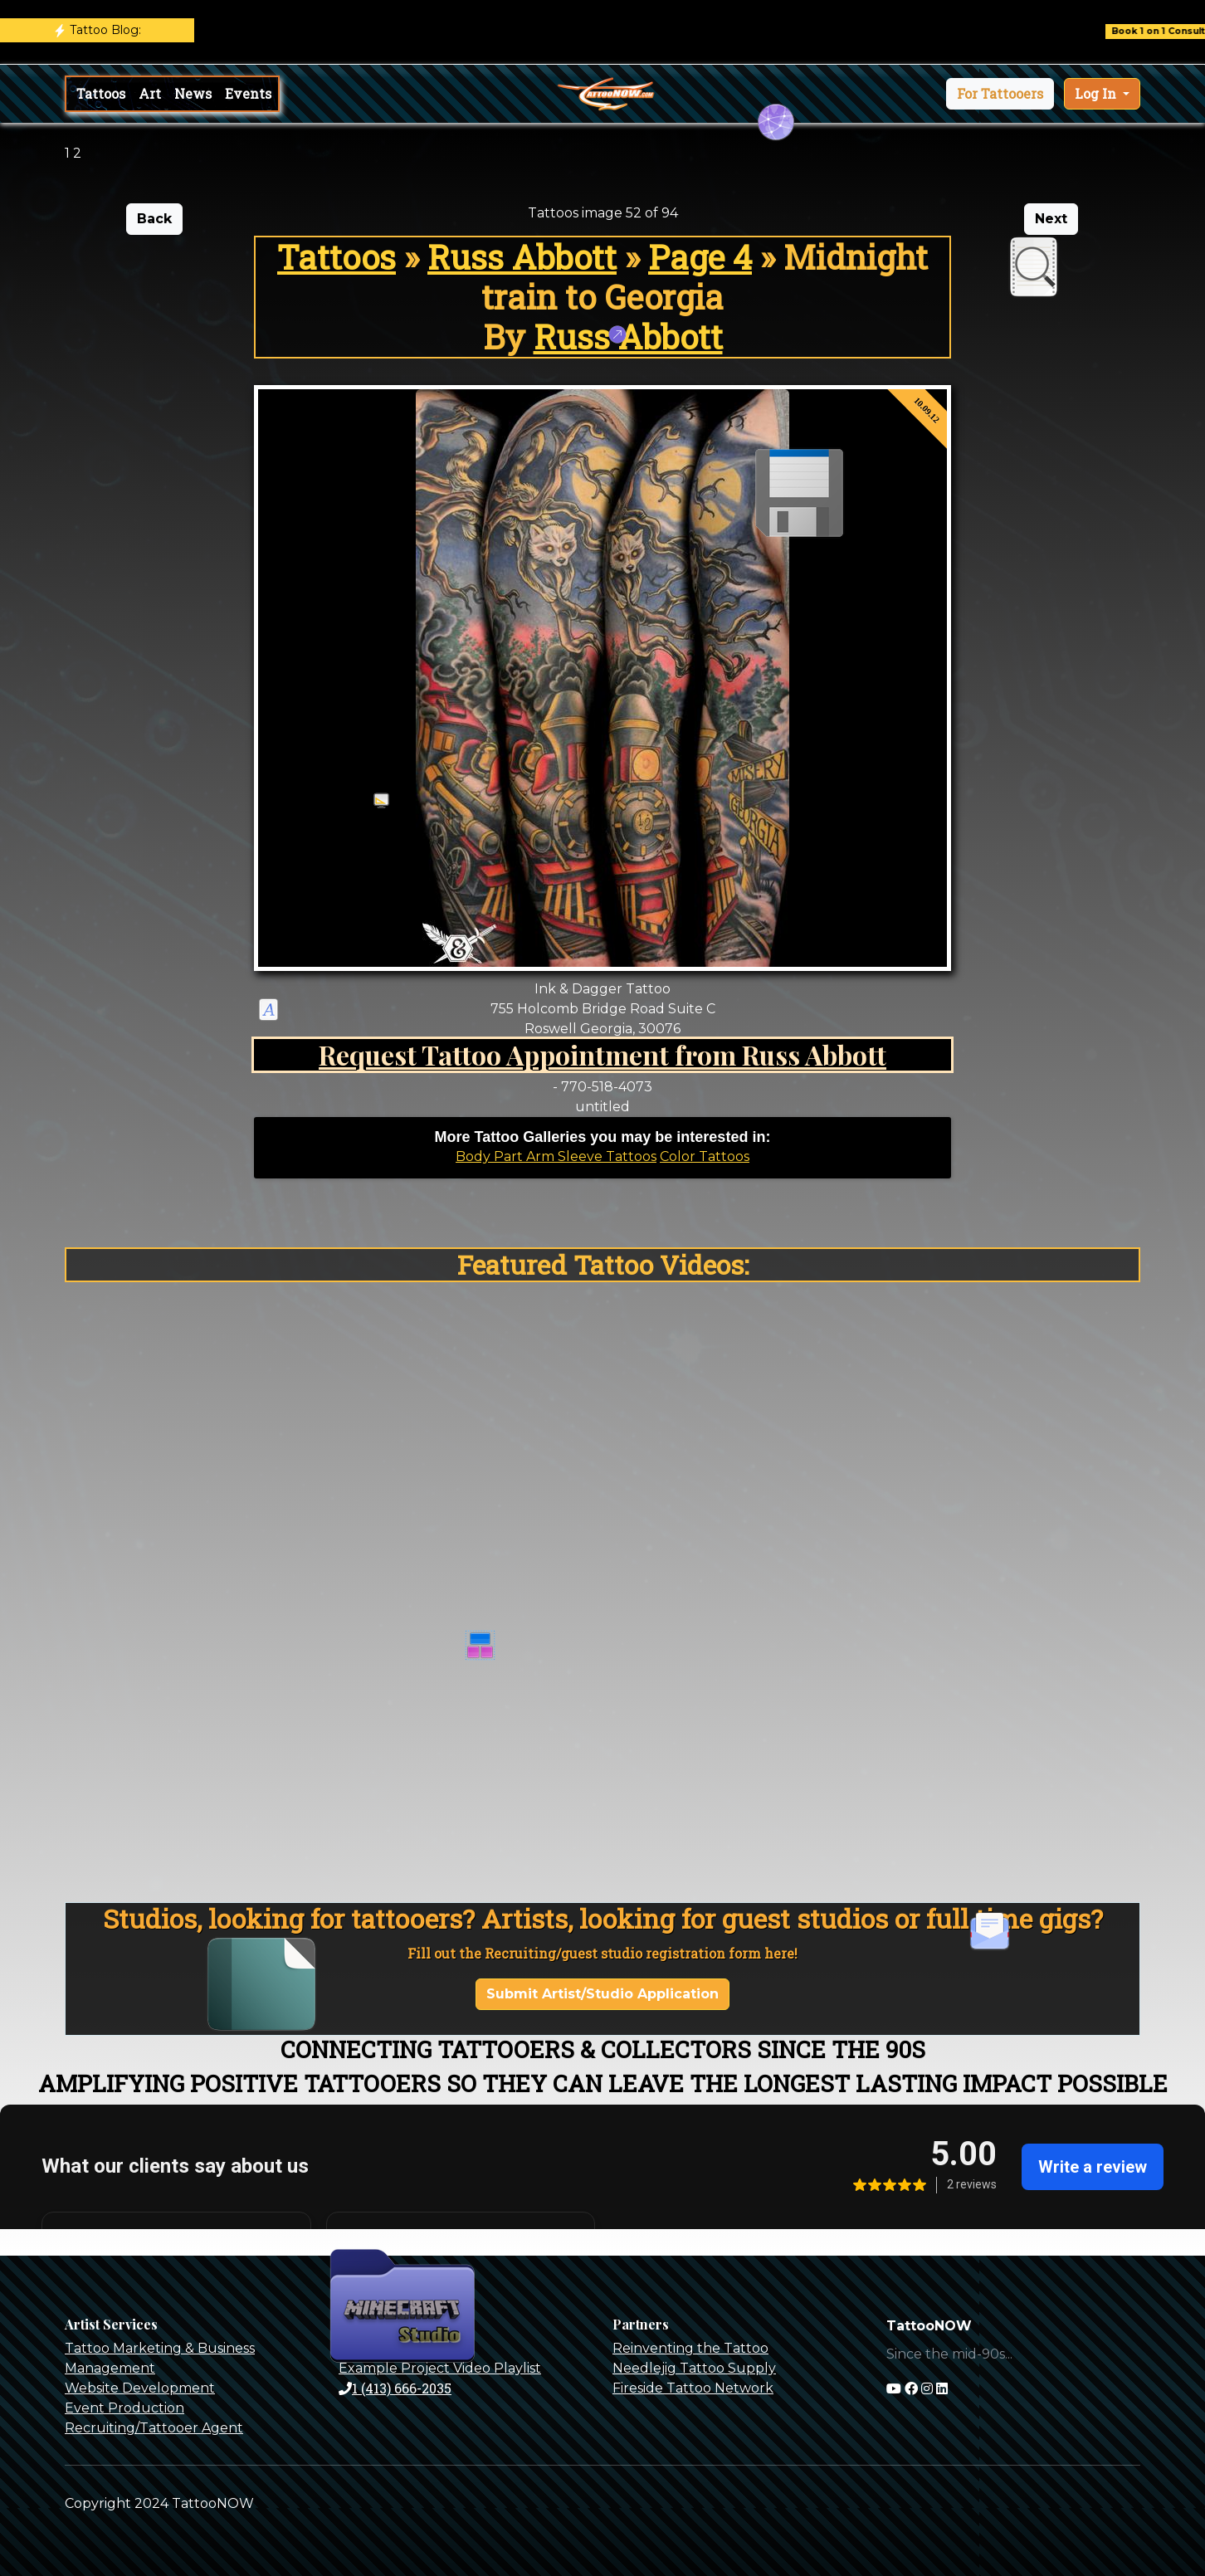 This screenshot has height=2576, width=1205. Describe the element at coordinates (402, 2310) in the screenshot. I see `open minecraft studio project folder` at that location.